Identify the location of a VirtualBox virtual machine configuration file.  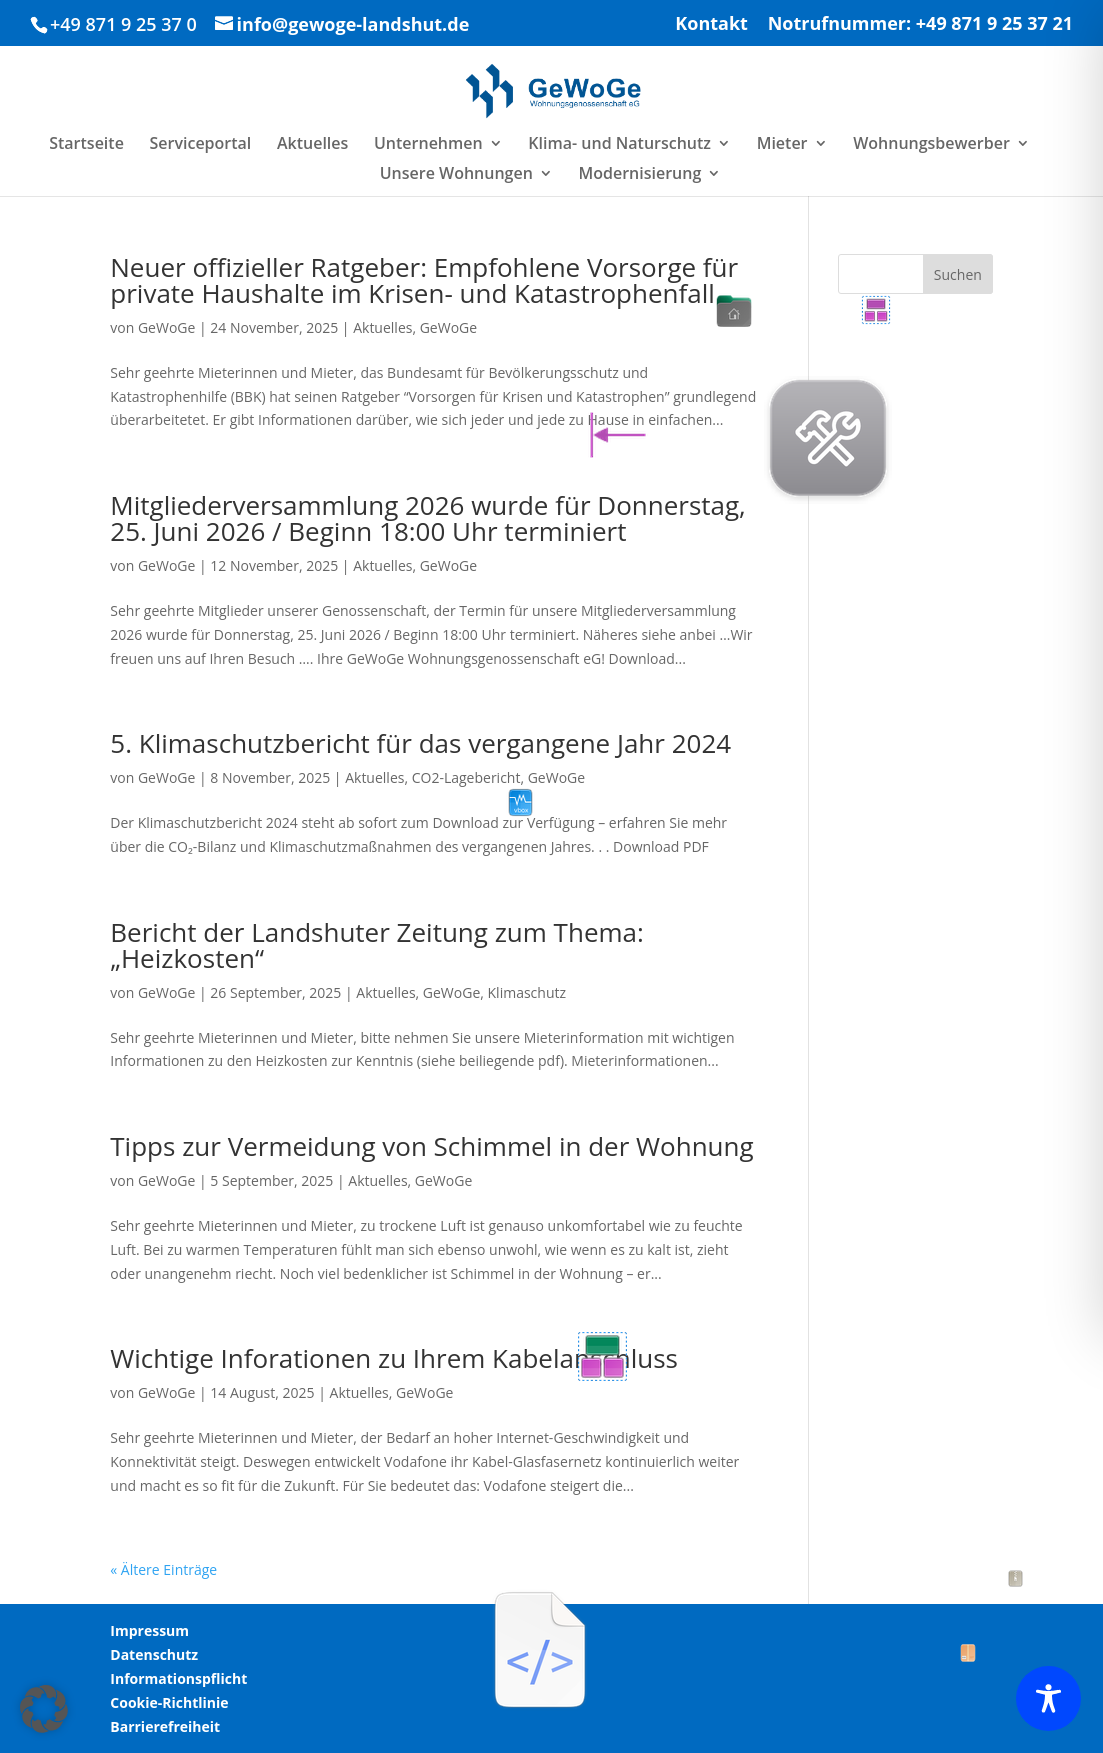
(520, 802).